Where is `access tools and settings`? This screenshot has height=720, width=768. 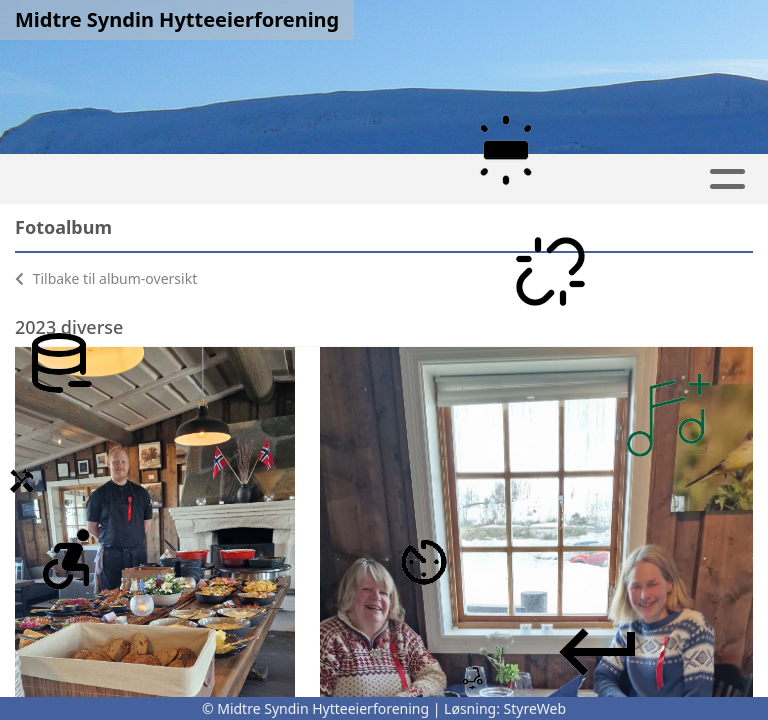
access tools and settings is located at coordinates (22, 481).